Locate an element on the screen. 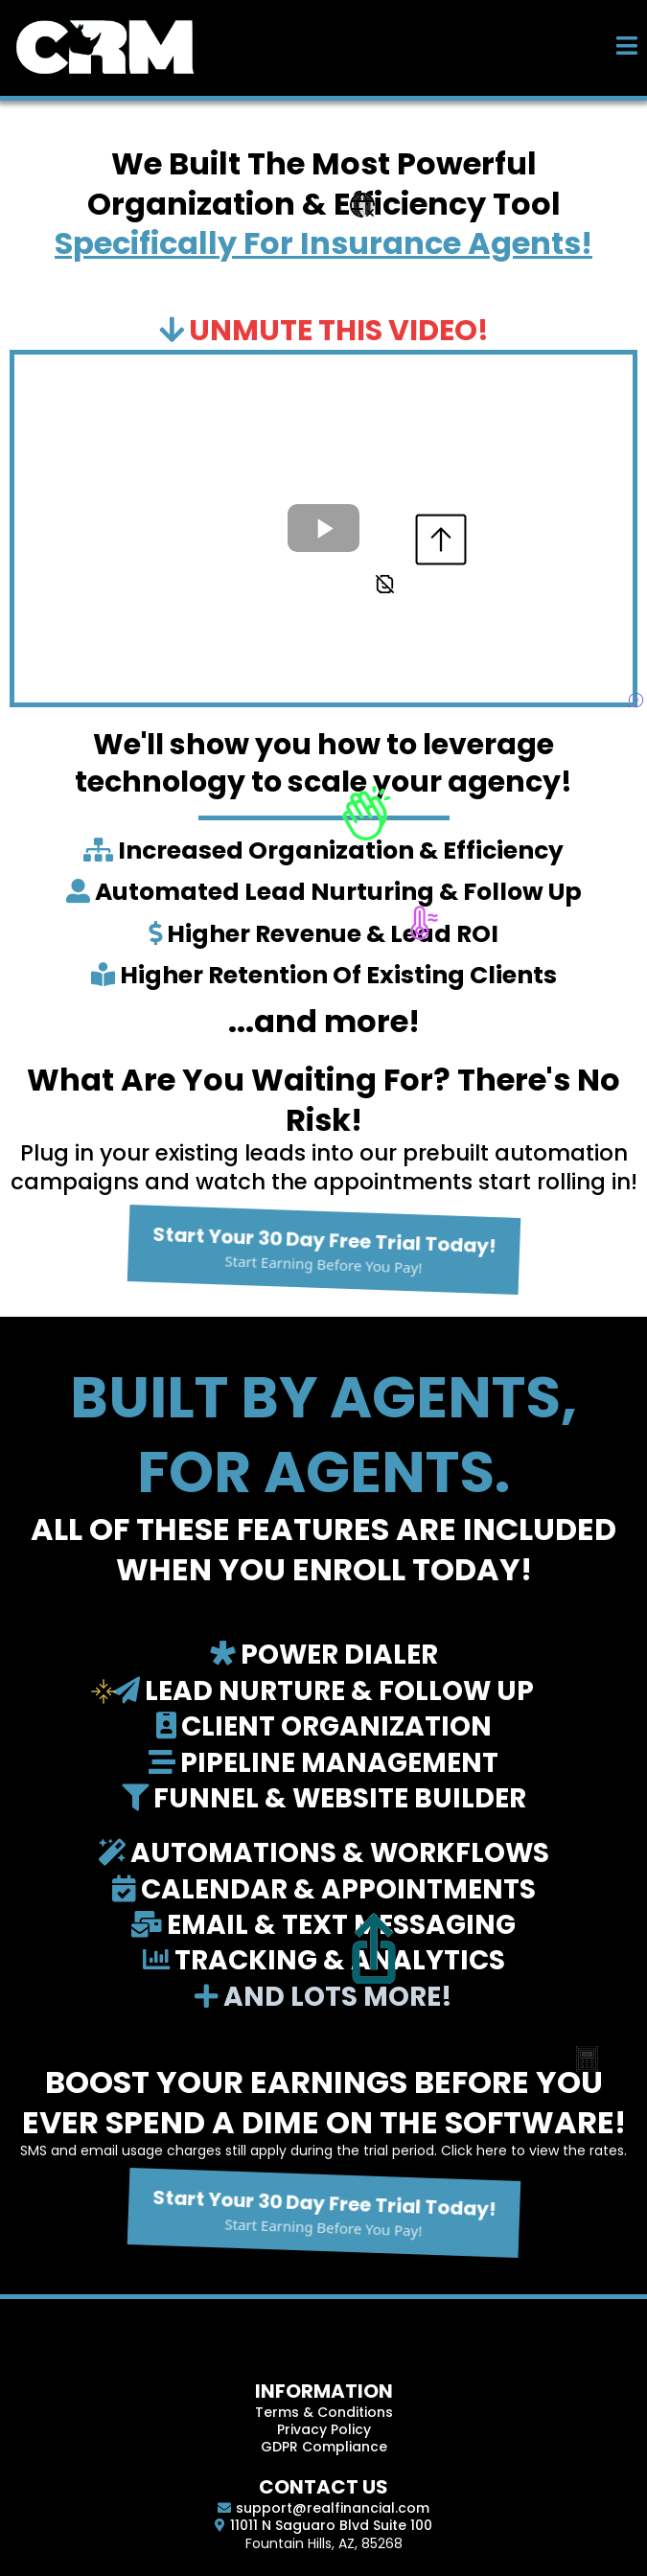 Image resolution: width=647 pixels, height=2576 pixels. upload a file or document is located at coordinates (441, 540).